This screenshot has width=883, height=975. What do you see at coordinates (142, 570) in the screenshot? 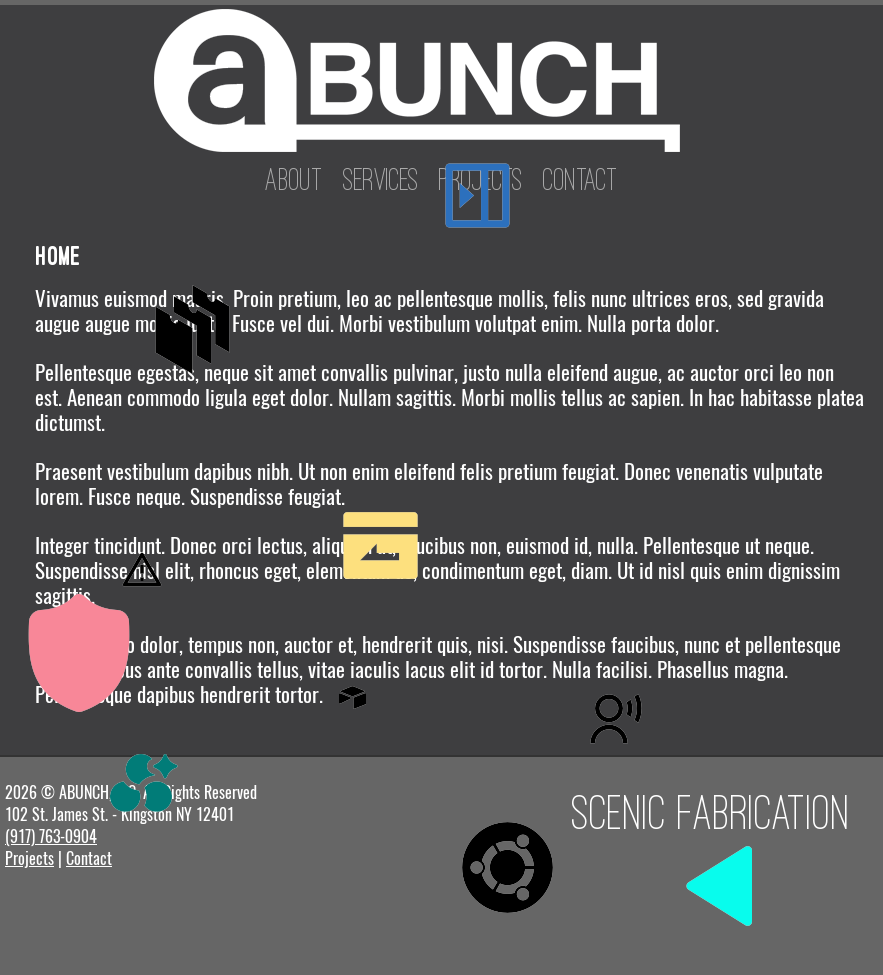
I see `indicates a warning or alert status` at bounding box center [142, 570].